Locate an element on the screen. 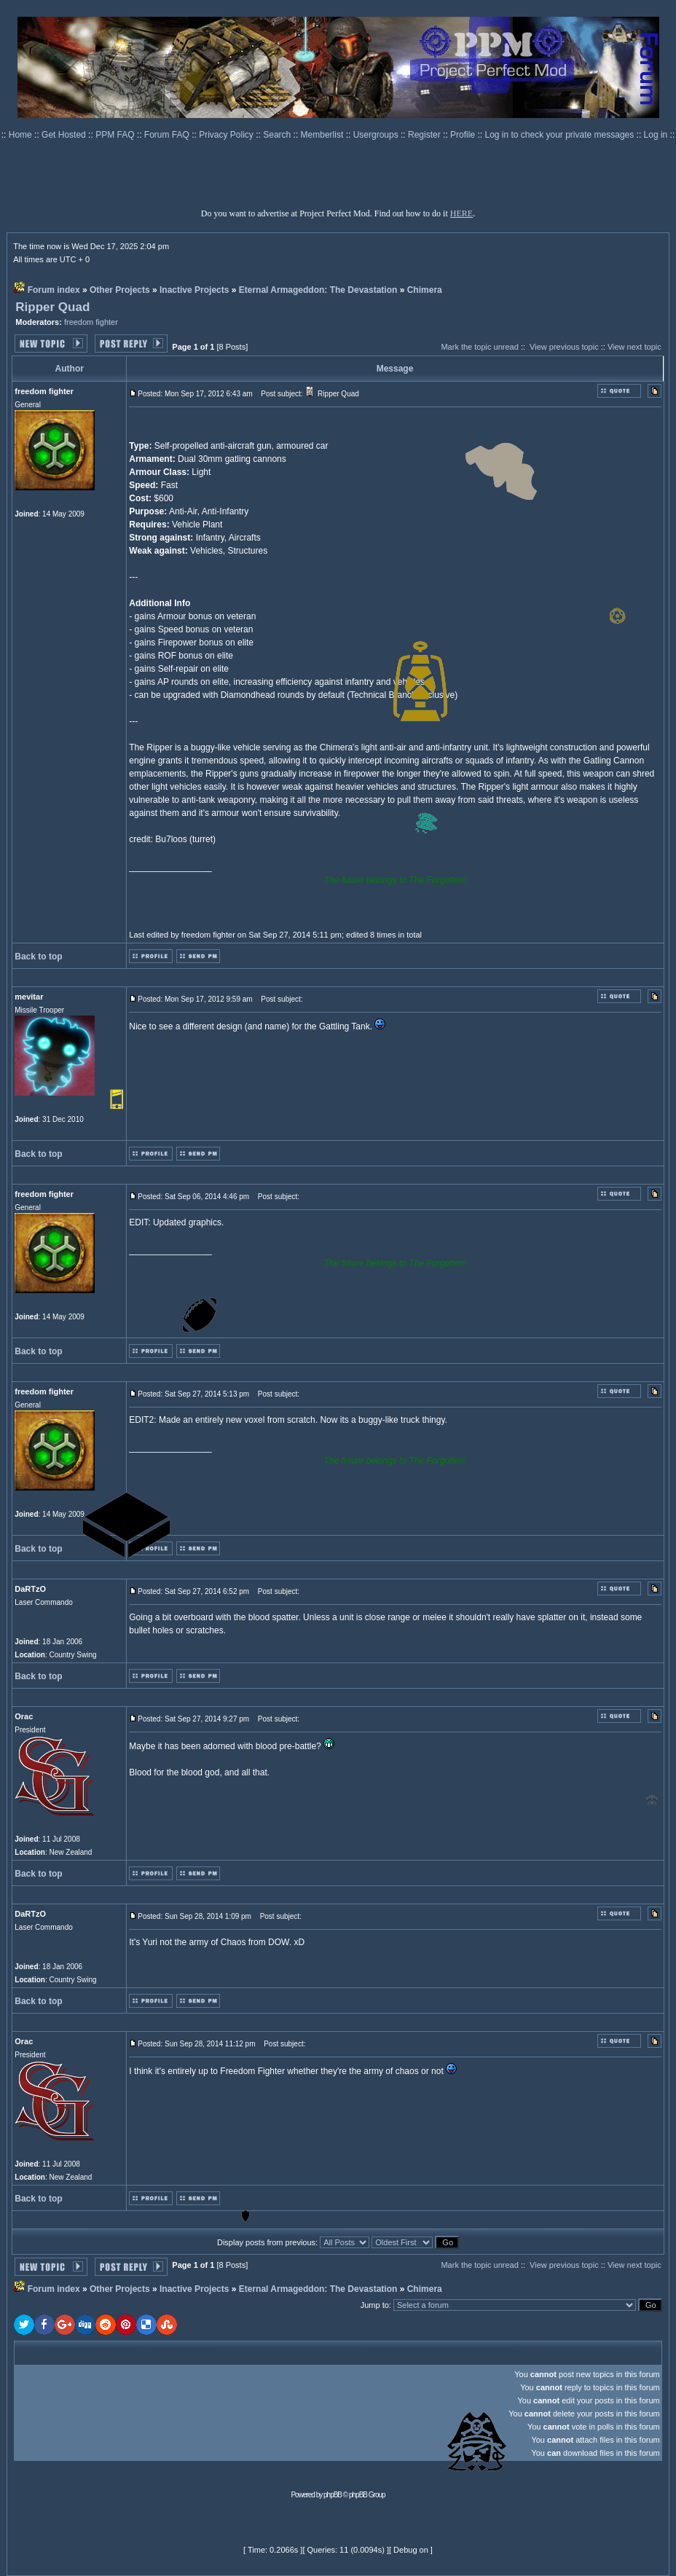  view american football games or scores is located at coordinates (200, 1315).